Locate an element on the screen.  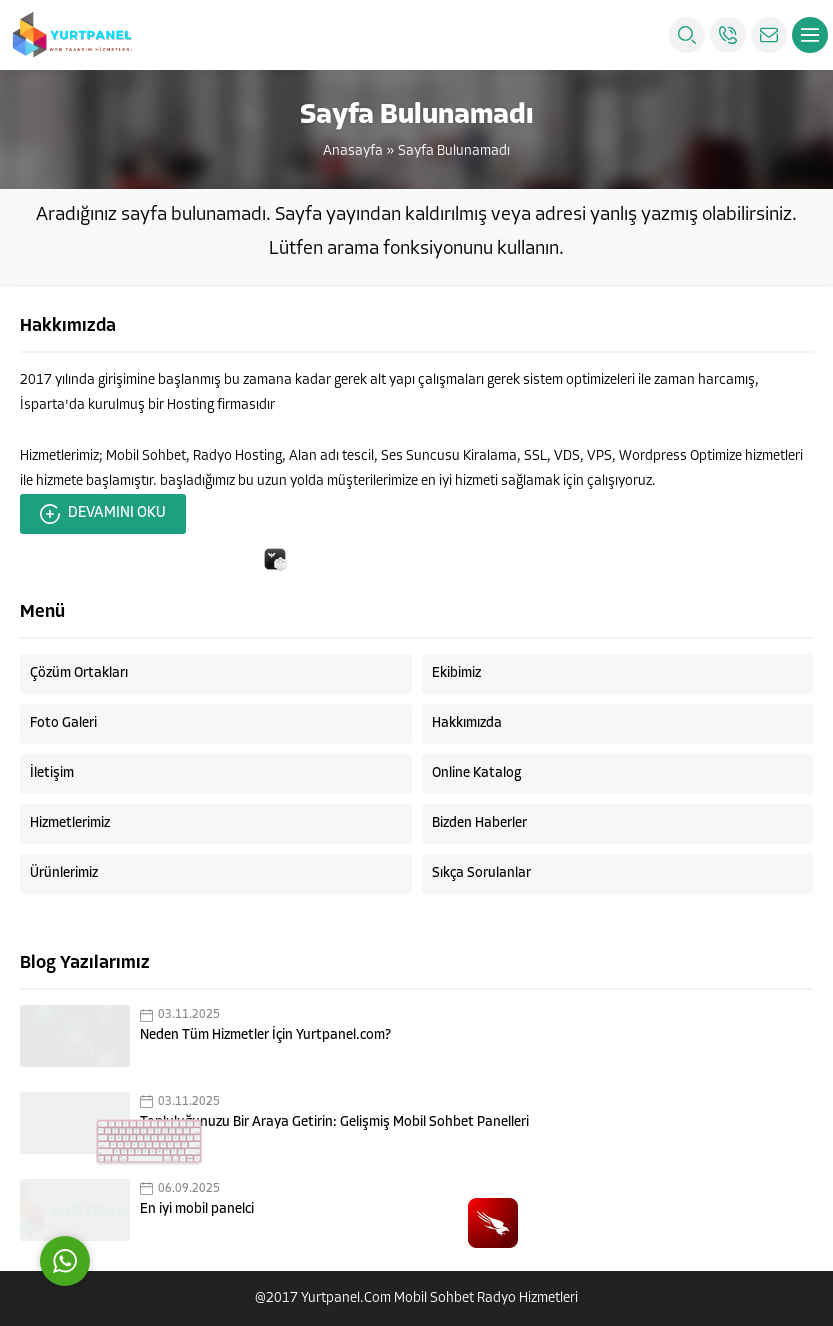
open kandji extension manager is located at coordinates (275, 559).